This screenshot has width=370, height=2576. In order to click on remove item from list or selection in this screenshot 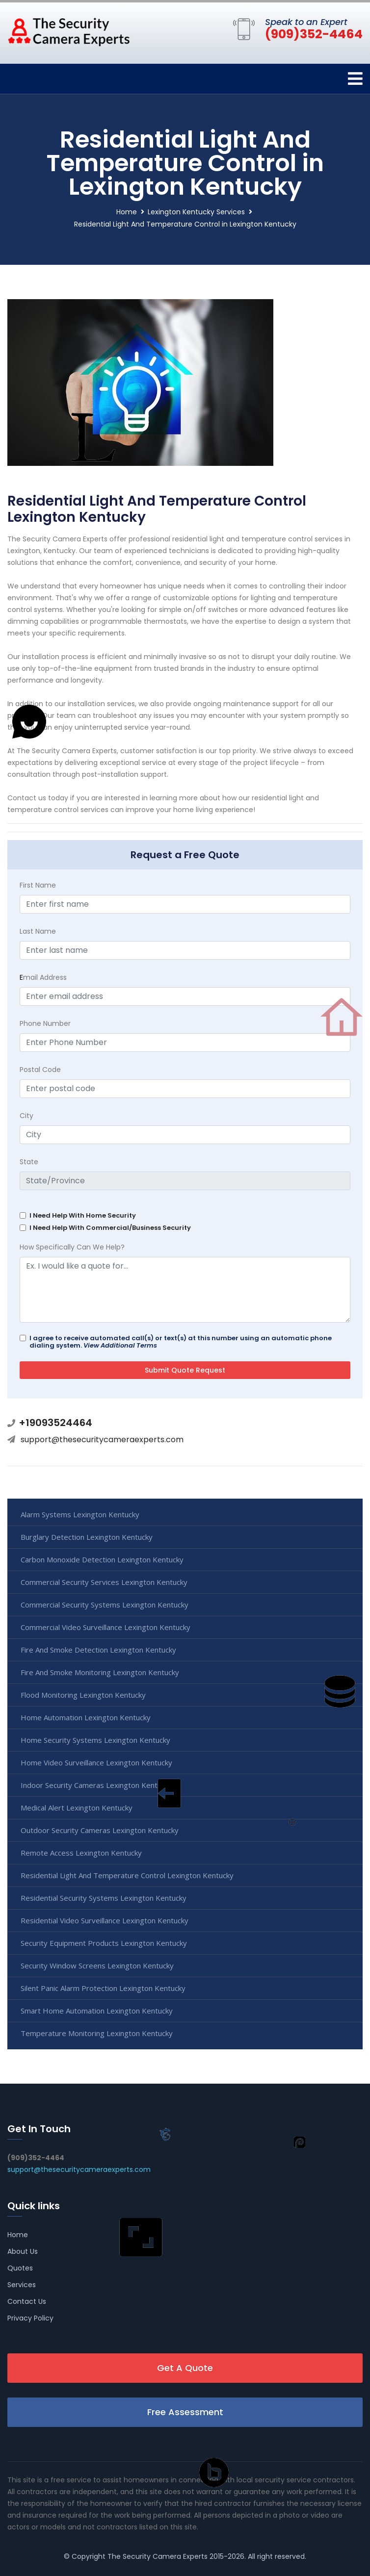, I will do `click(292, 1822)`.